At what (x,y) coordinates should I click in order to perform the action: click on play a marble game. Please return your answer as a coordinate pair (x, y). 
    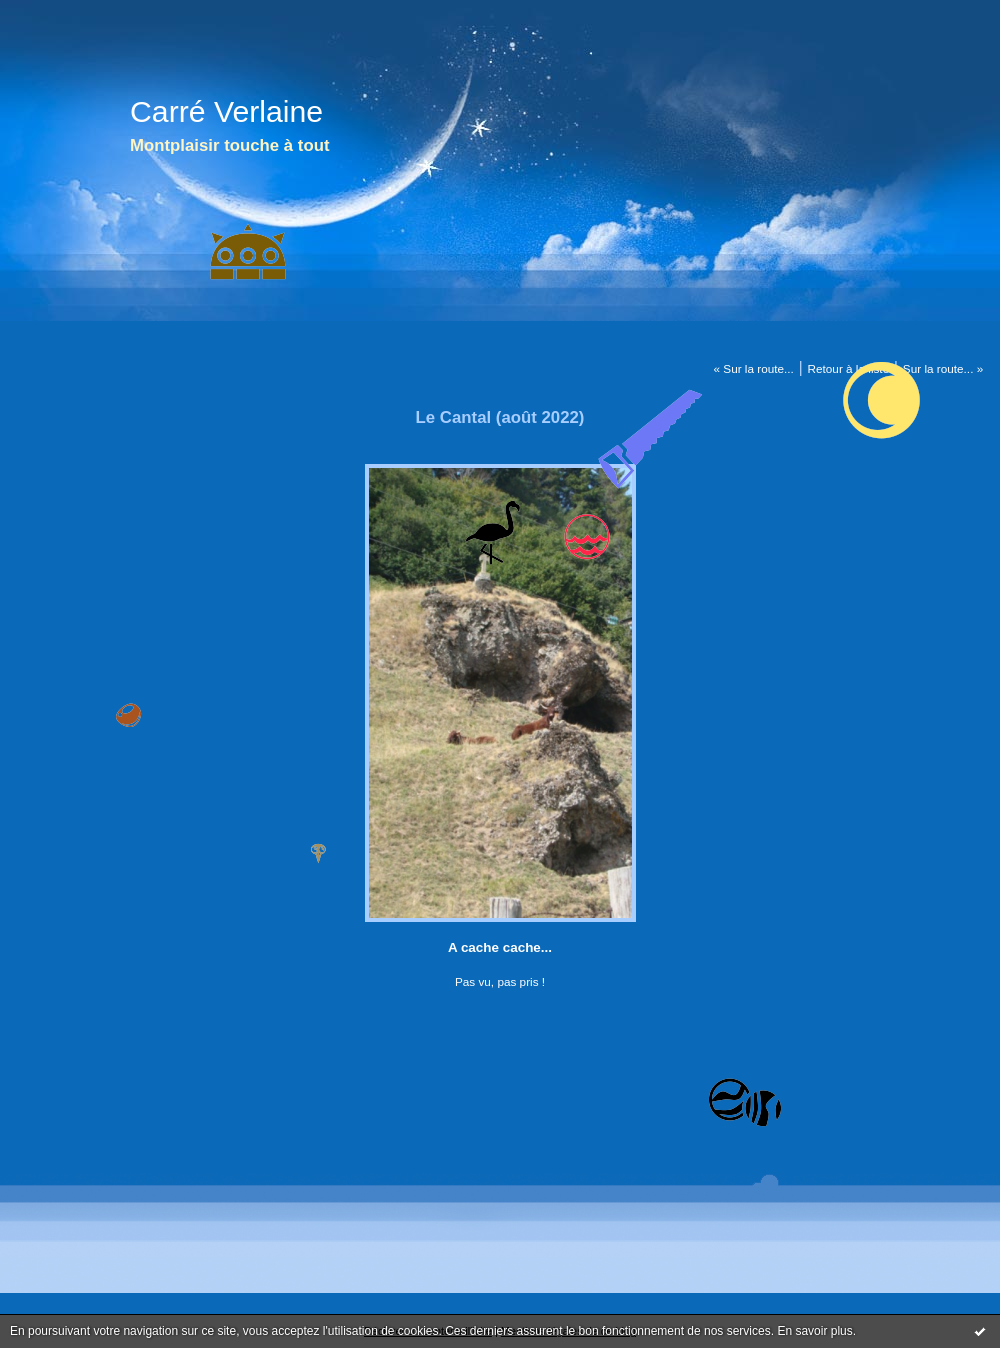
    Looking at the image, I should click on (745, 1093).